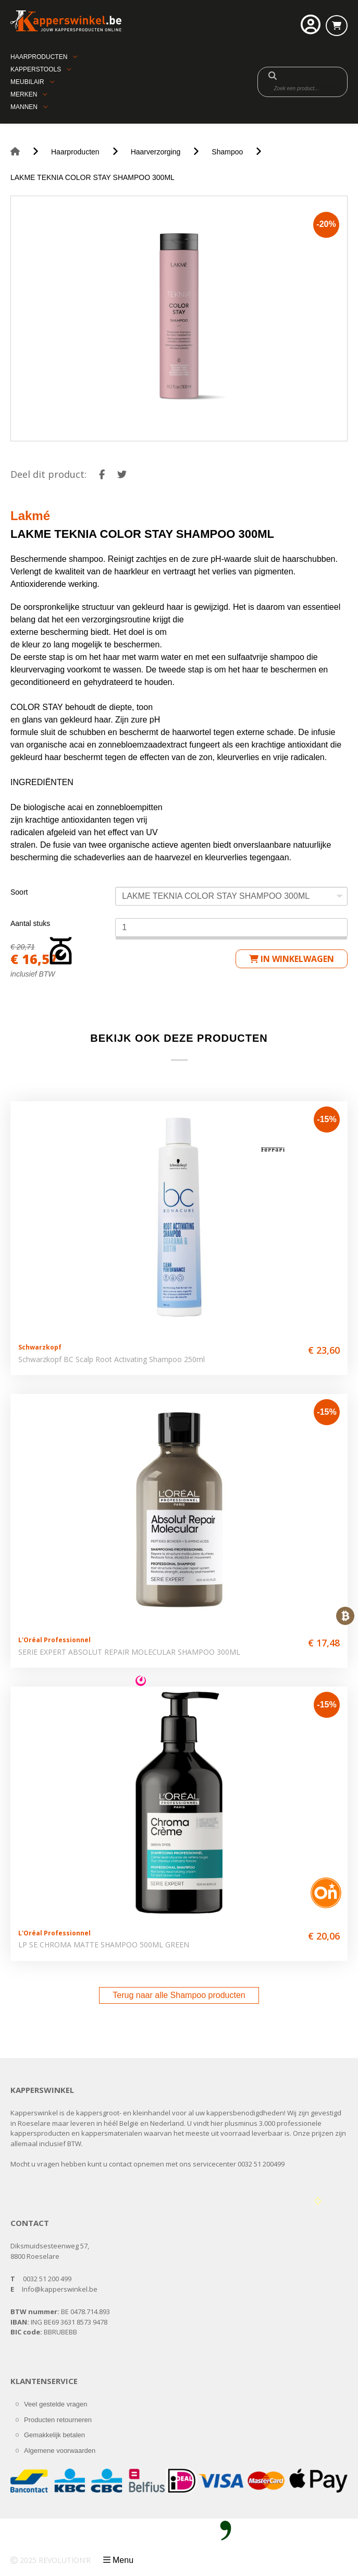 Image resolution: width=358 pixels, height=2576 pixels. I want to click on bitcoin sv cryptocurrency logo, so click(345, 1616).